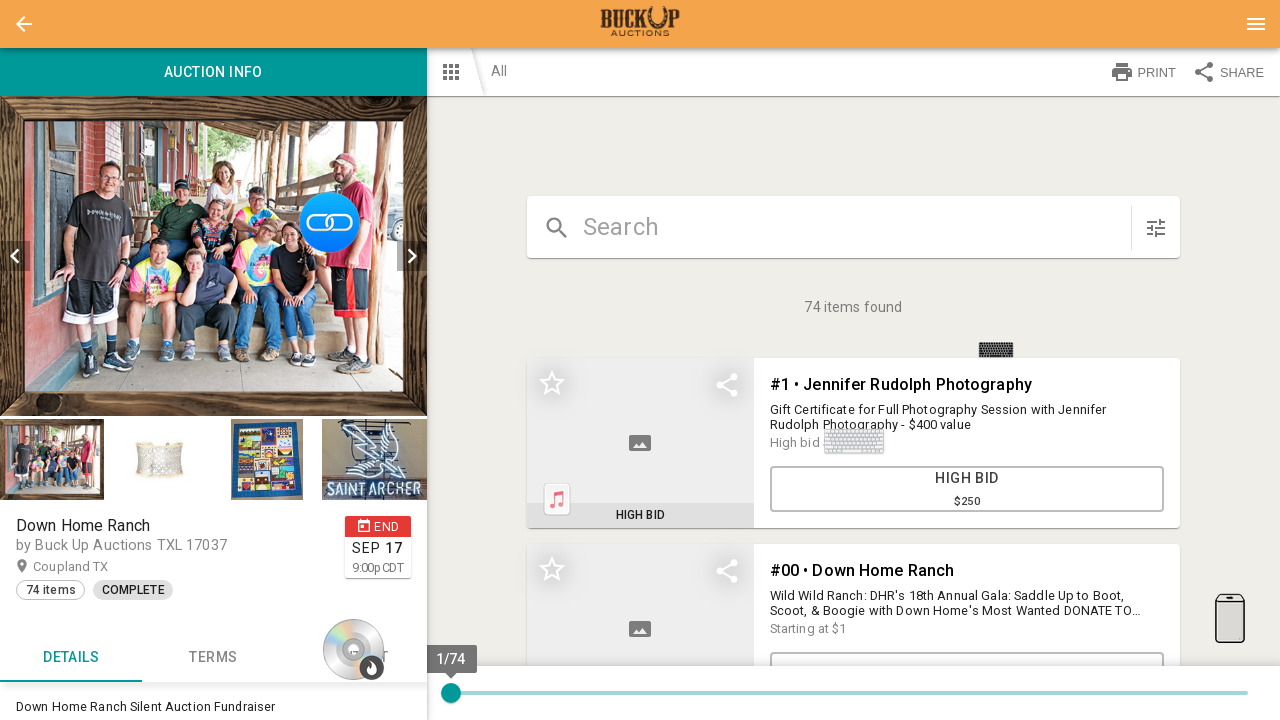  I want to click on indicates an extended keyboard is connected, so click(996, 350).